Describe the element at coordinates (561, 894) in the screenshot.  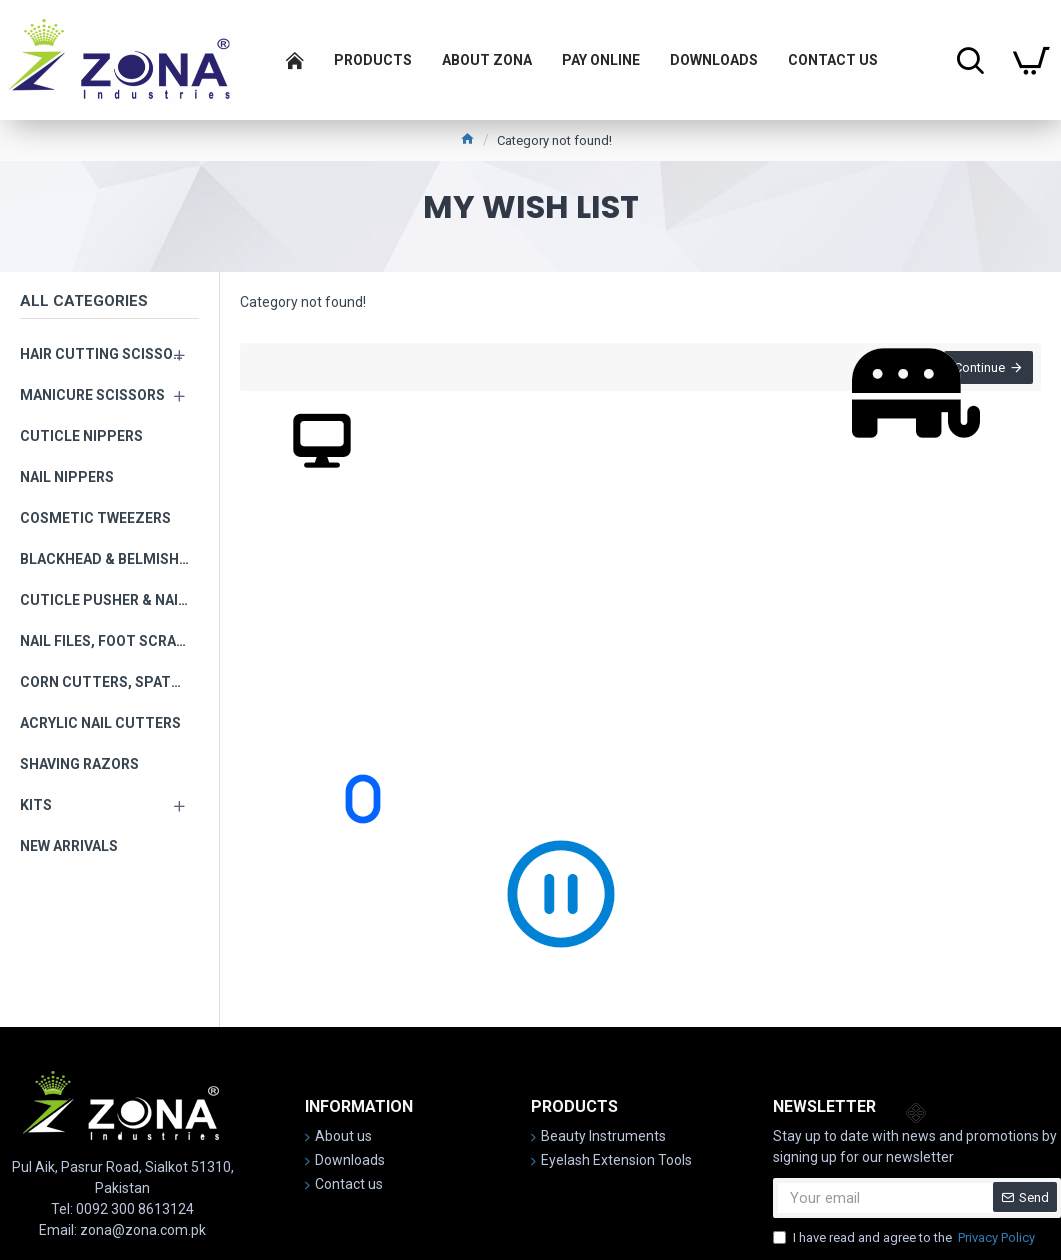
I see `pause media playback` at that location.